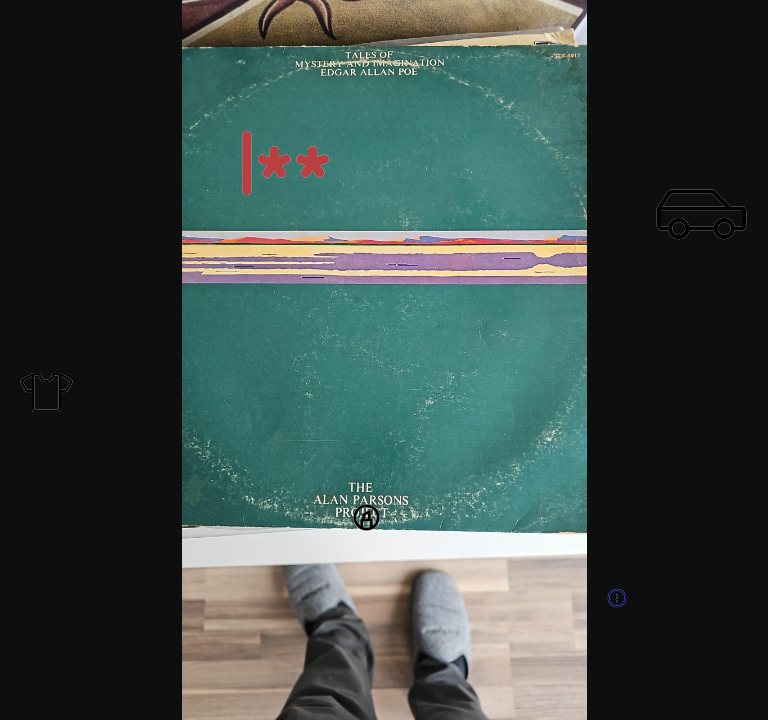 The width and height of the screenshot is (768, 720). Describe the element at coordinates (701, 211) in the screenshot. I see `access vehicle or car-related settings` at that location.